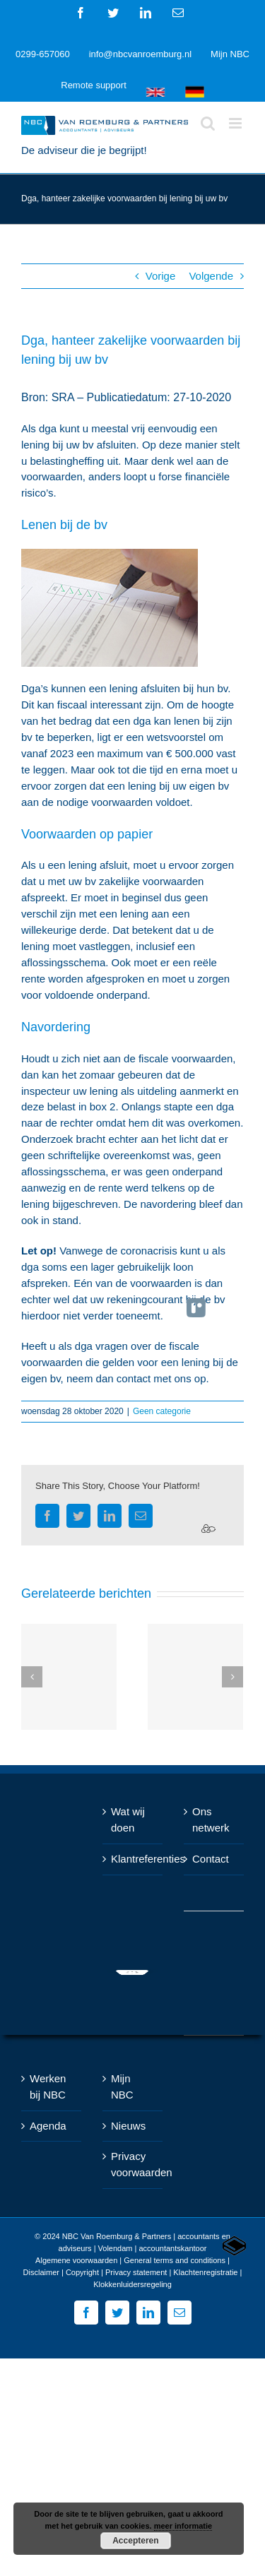 This screenshot has height=2576, width=265. What do you see at coordinates (196, 1307) in the screenshot?
I see `rescript programming language logo` at bounding box center [196, 1307].